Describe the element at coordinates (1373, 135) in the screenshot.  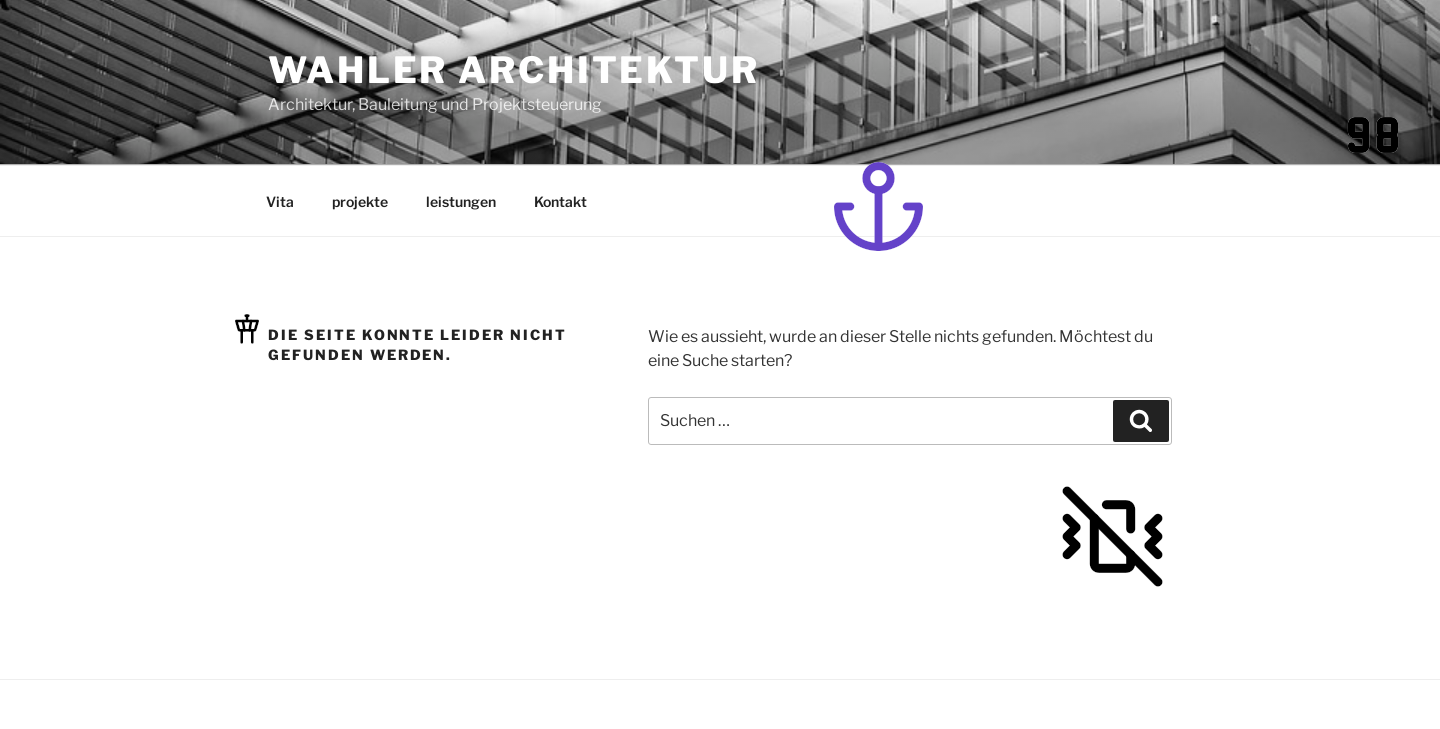
I see `indicates item number 98 in a list or sequence` at that location.